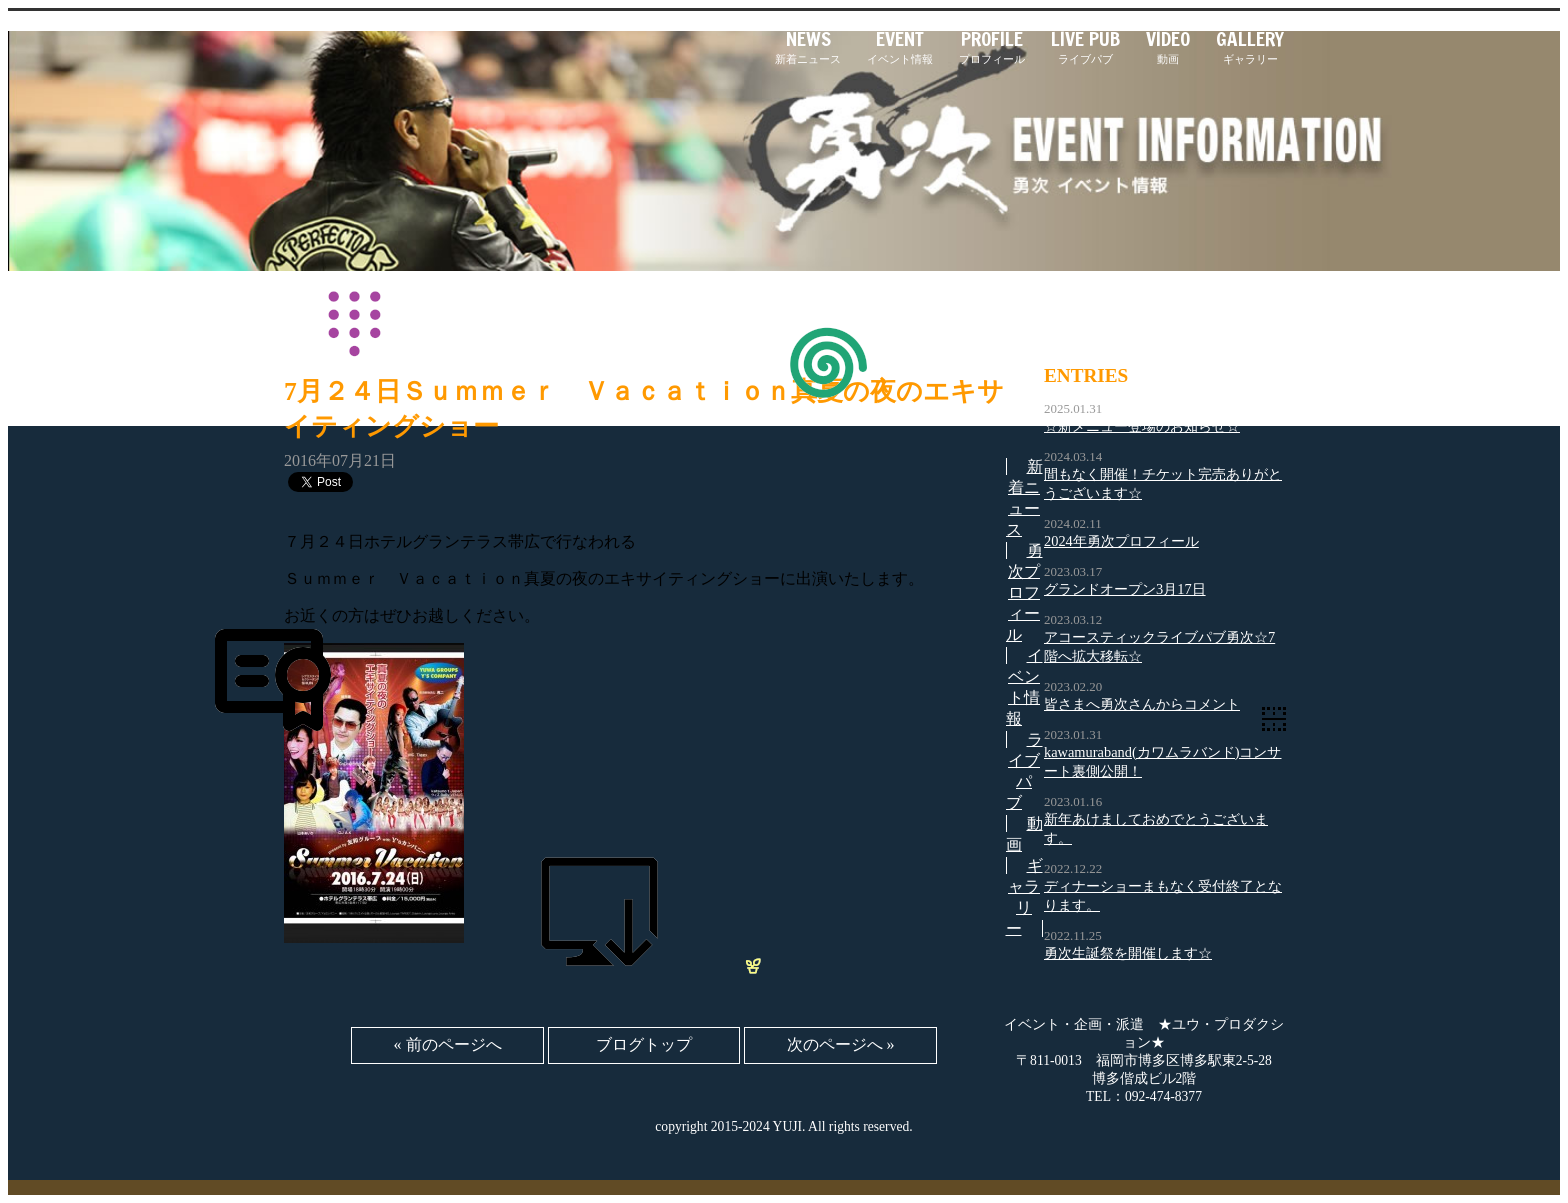 Image resolution: width=1568 pixels, height=1203 pixels. Describe the element at coordinates (753, 966) in the screenshot. I see `access plant care or gardening features` at that location.